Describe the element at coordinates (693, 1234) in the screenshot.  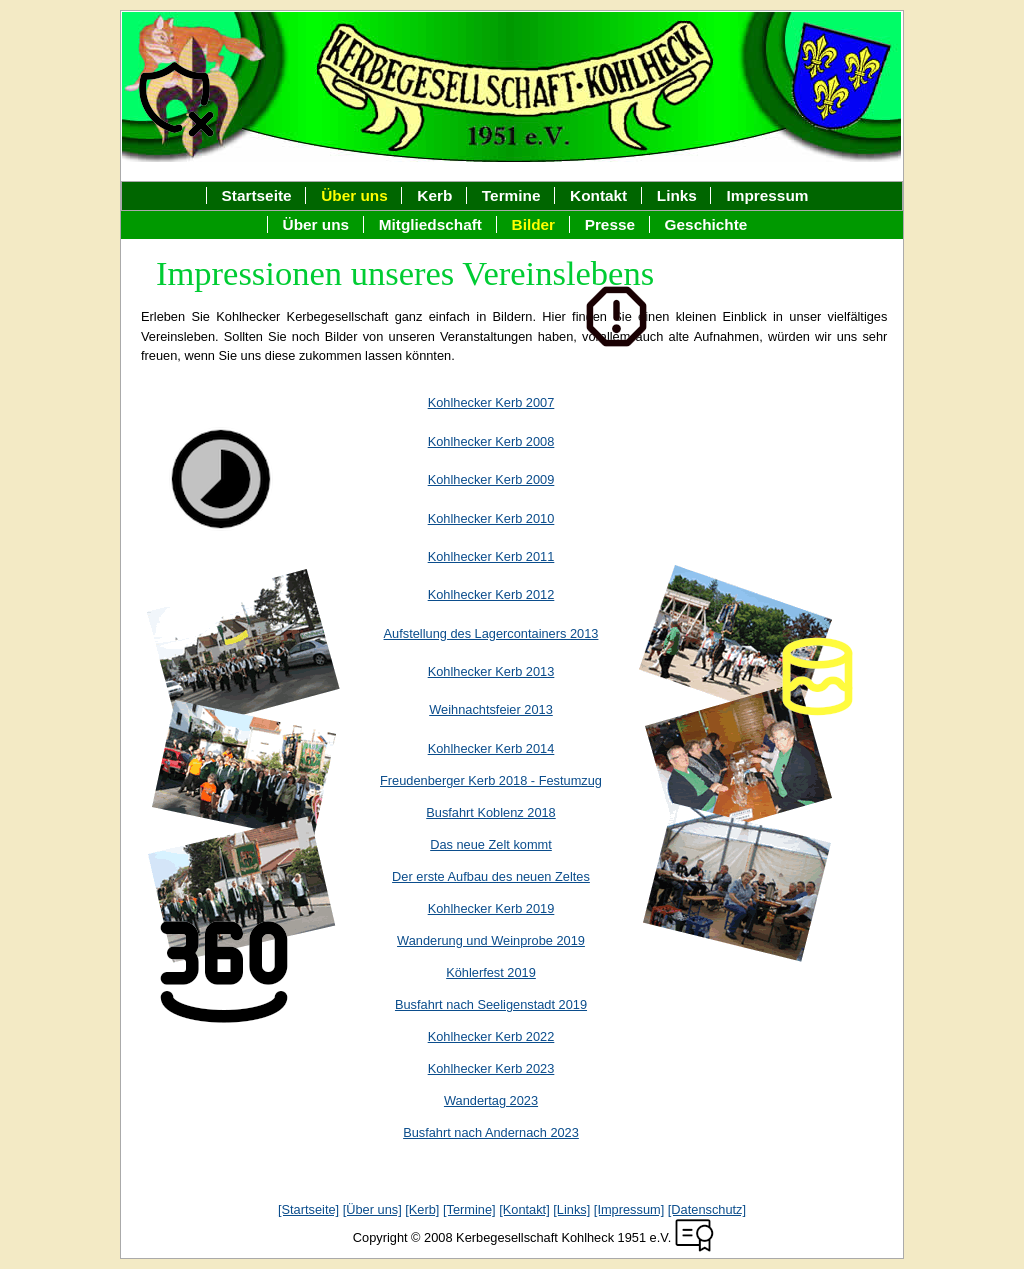
I see `view certificate or credential details` at that location.